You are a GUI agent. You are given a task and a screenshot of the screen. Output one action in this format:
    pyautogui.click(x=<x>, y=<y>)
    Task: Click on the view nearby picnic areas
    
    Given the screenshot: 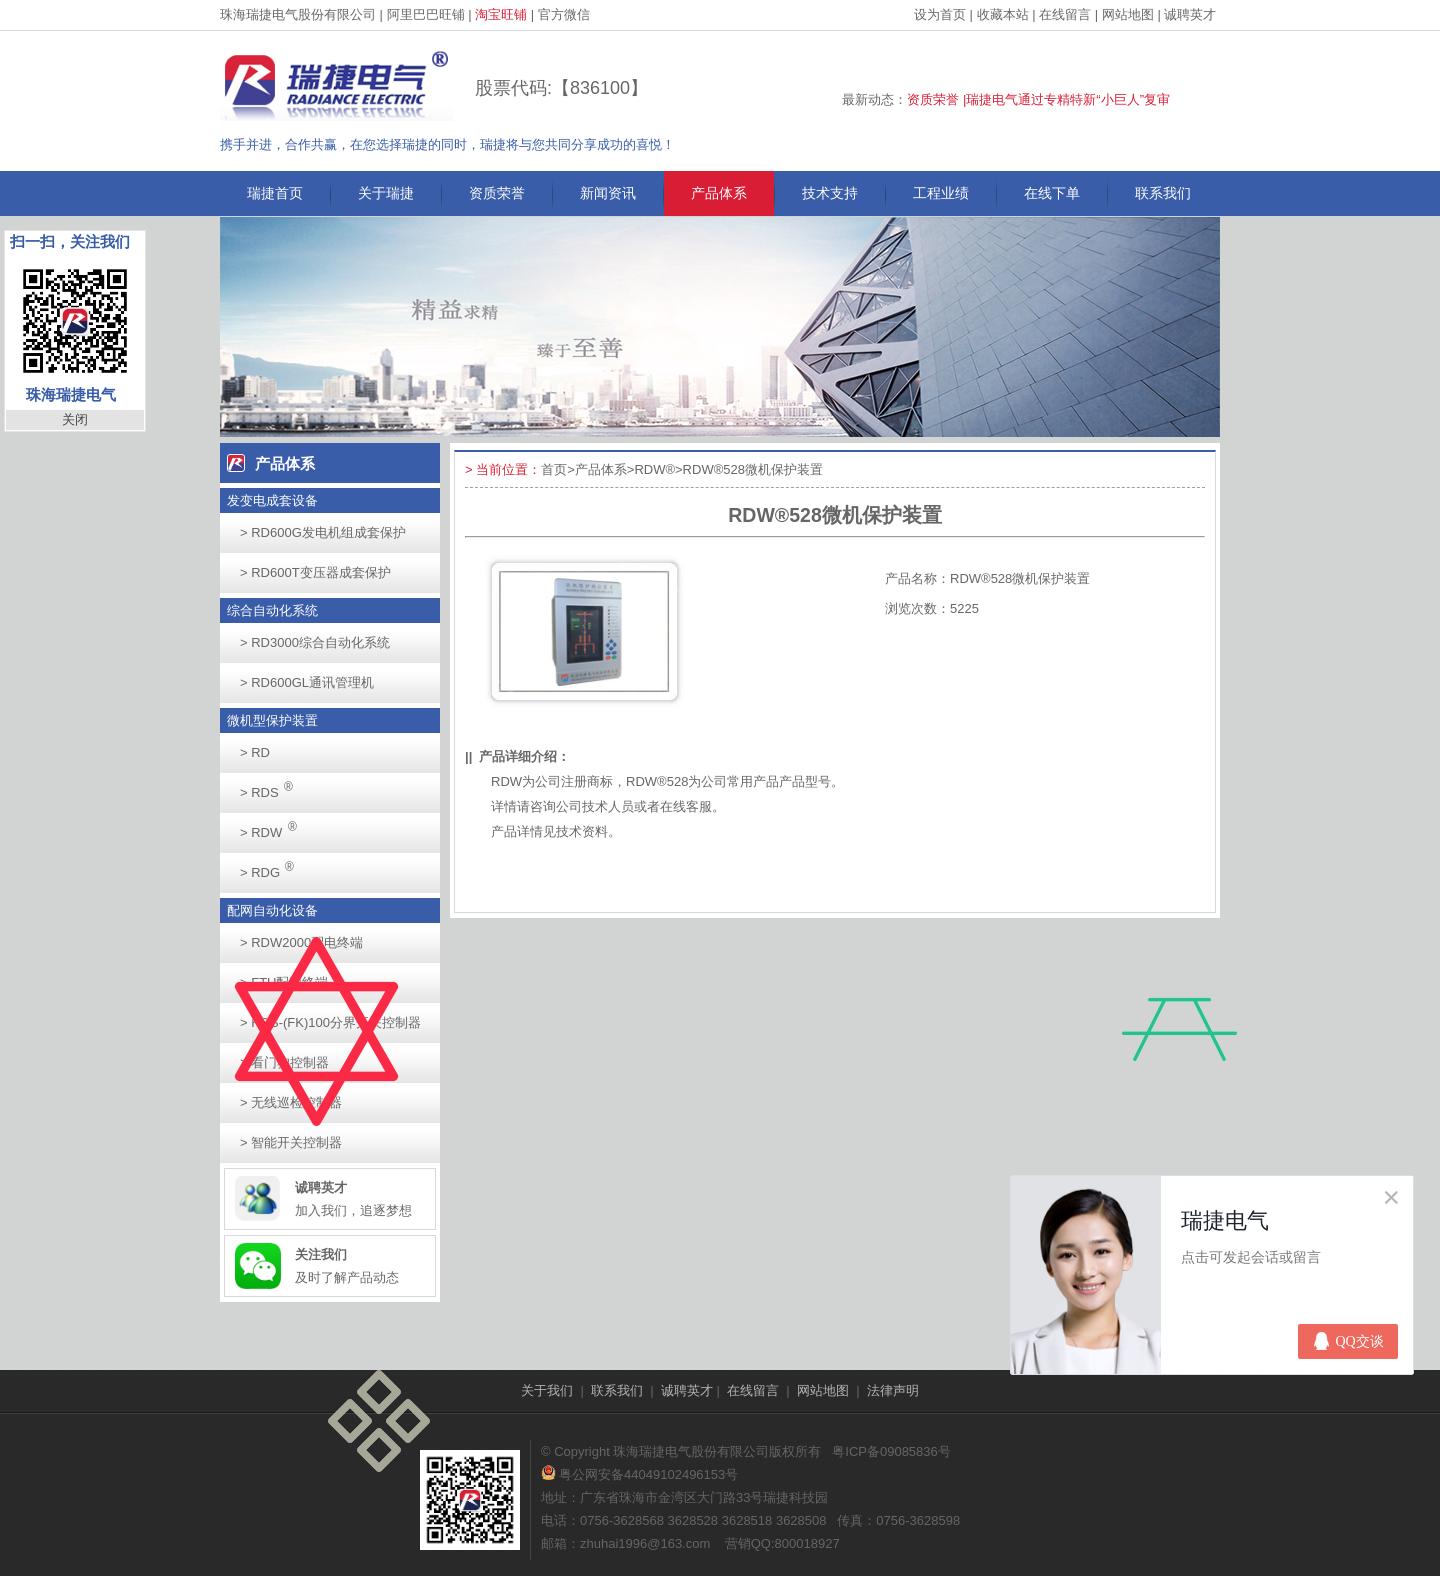 What is the action you would take?
    pyautogui.click(x=1179, y=1029)
    